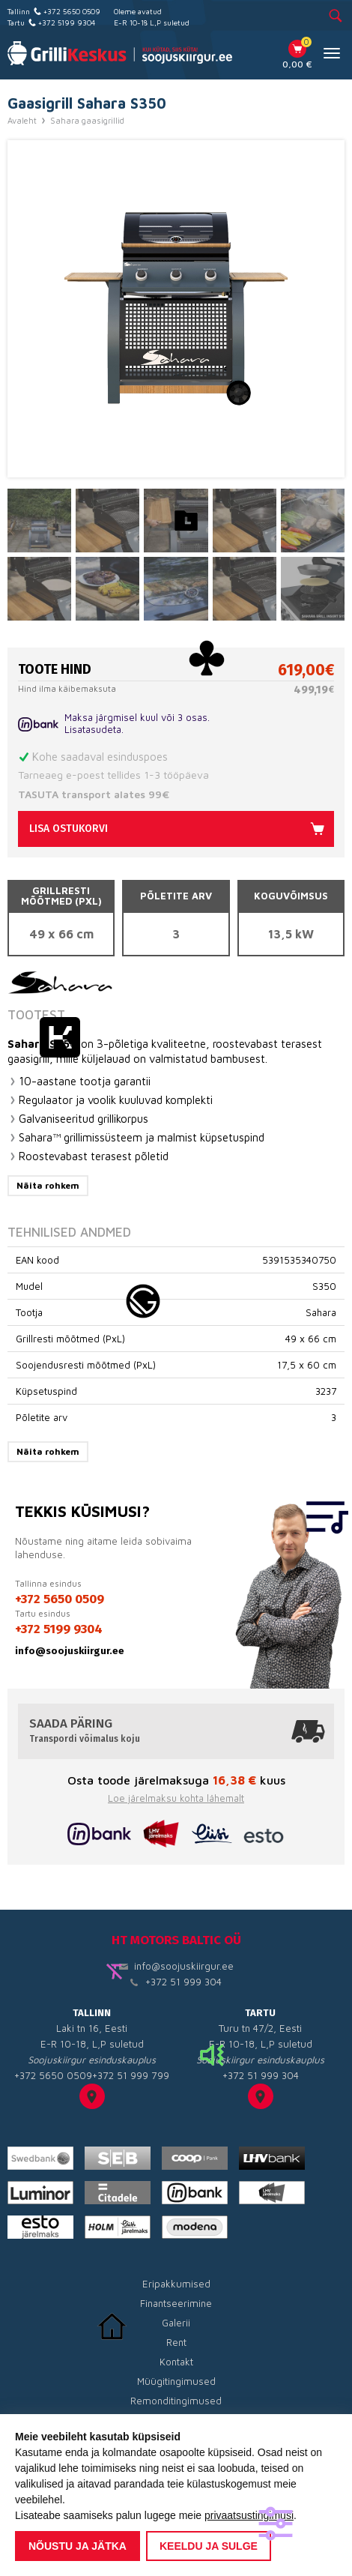 This screenshot has height=2576, width=352. I want to click on Gatsby framework logo, so click(143, 1301).